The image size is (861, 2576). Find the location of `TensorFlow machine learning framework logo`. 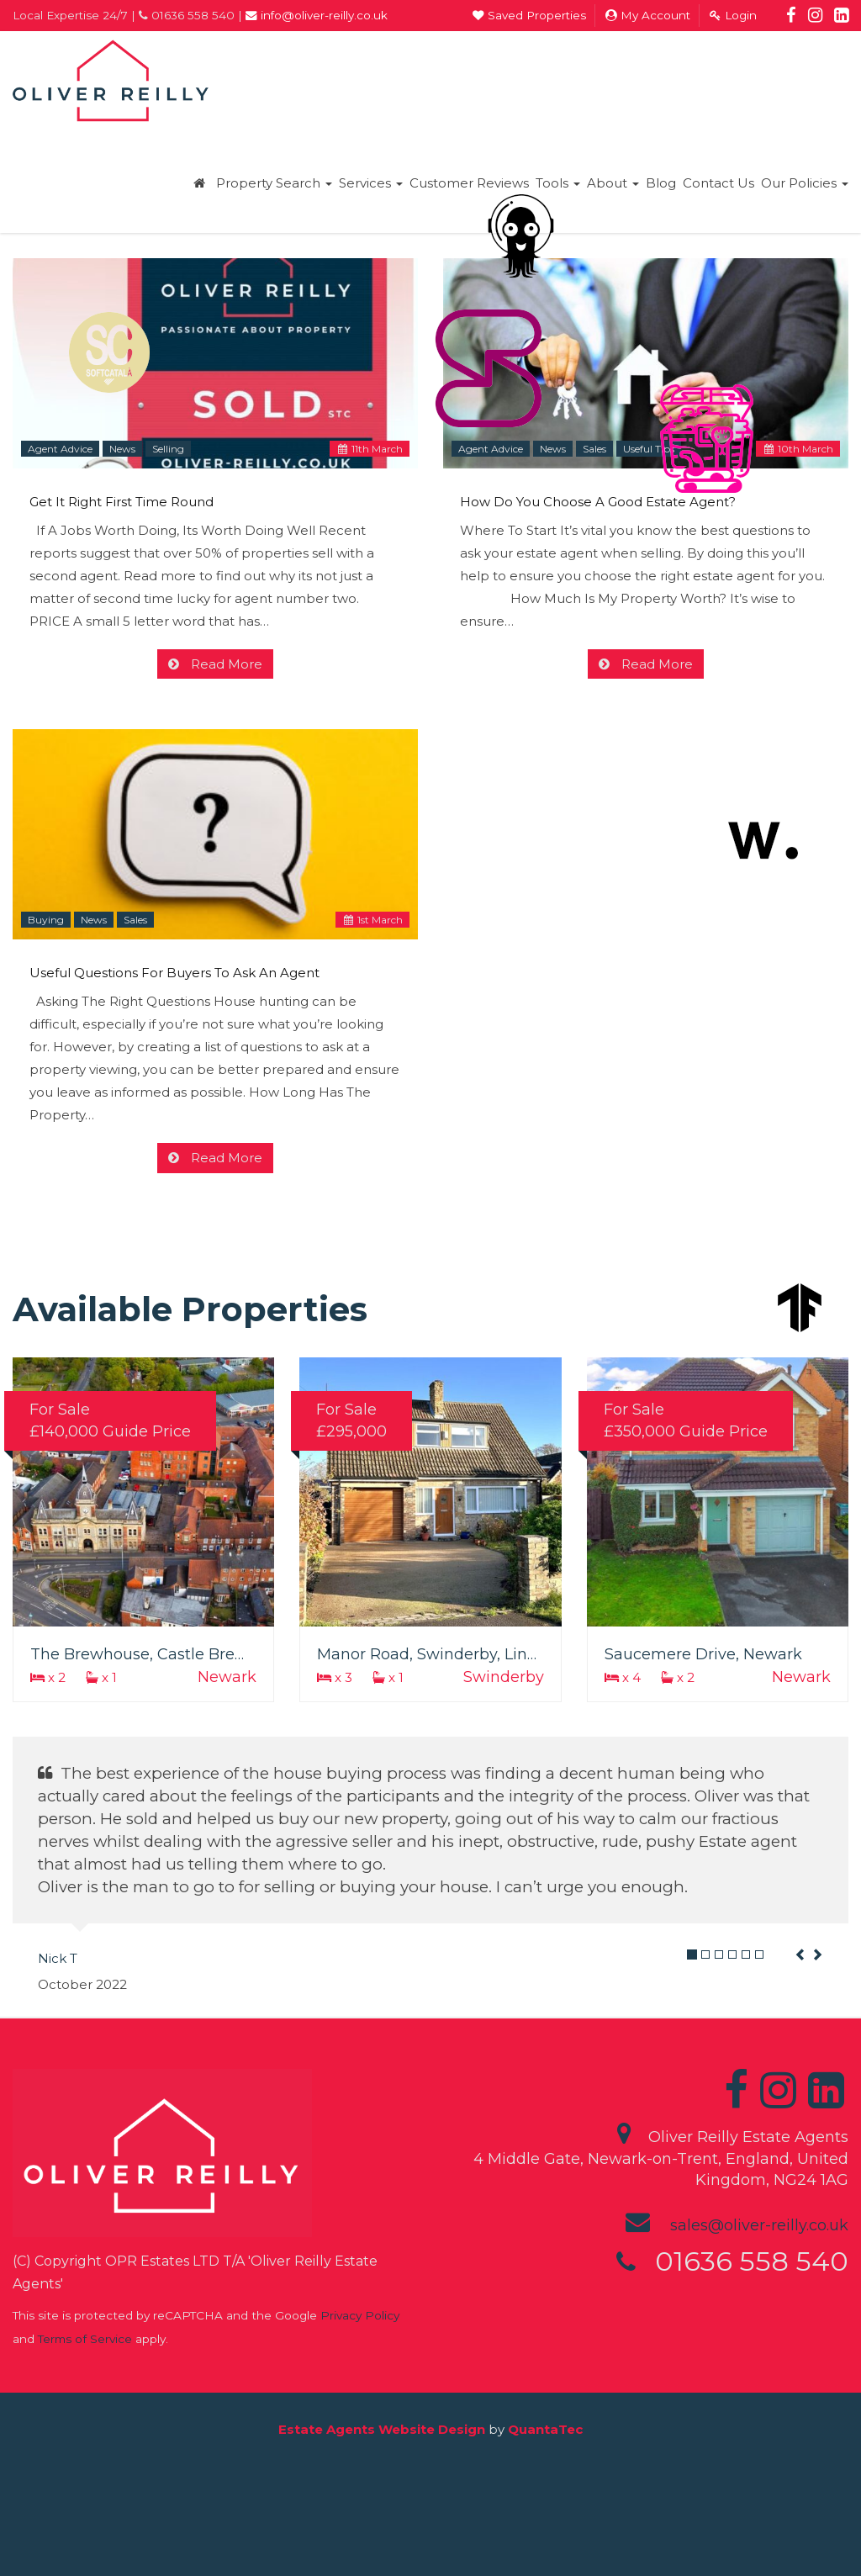

TensorFlow machine learning framework logo is located at coordinates (800, 1308).